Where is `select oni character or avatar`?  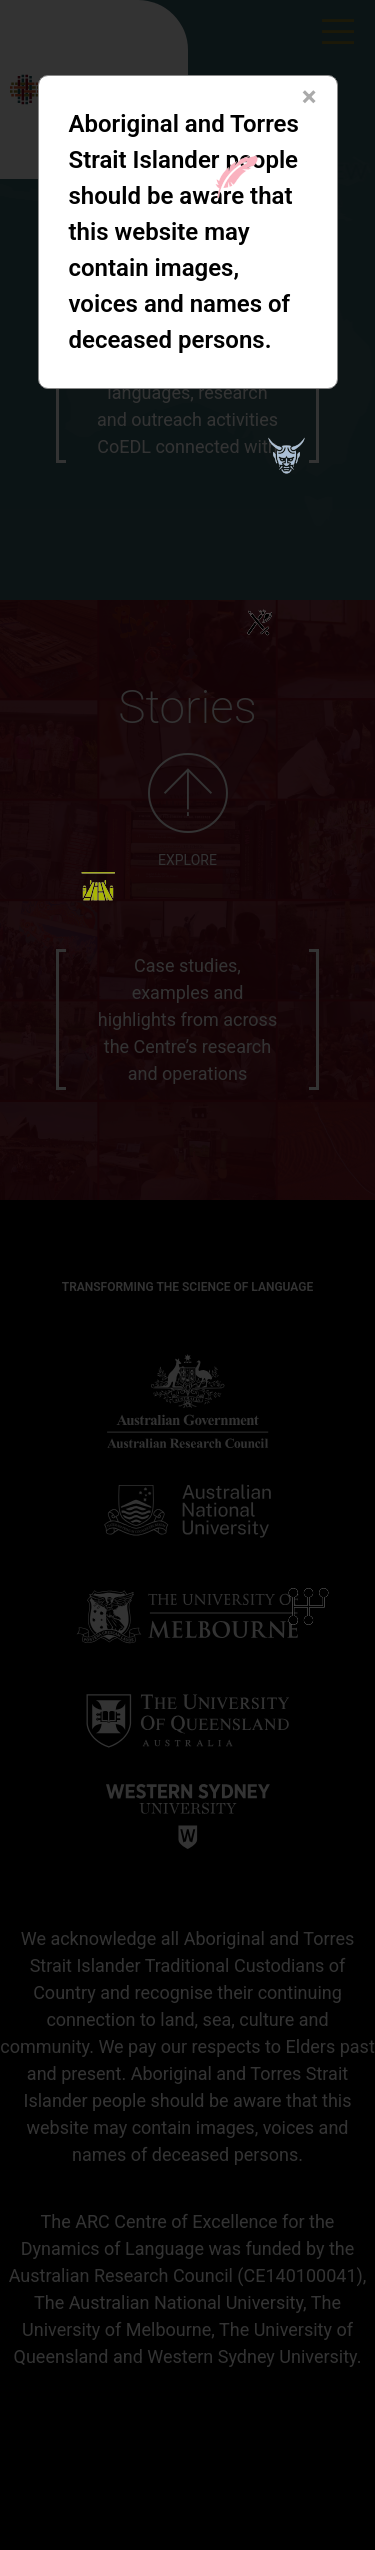 select oni character or avatar is located at coordinates (286, 455).